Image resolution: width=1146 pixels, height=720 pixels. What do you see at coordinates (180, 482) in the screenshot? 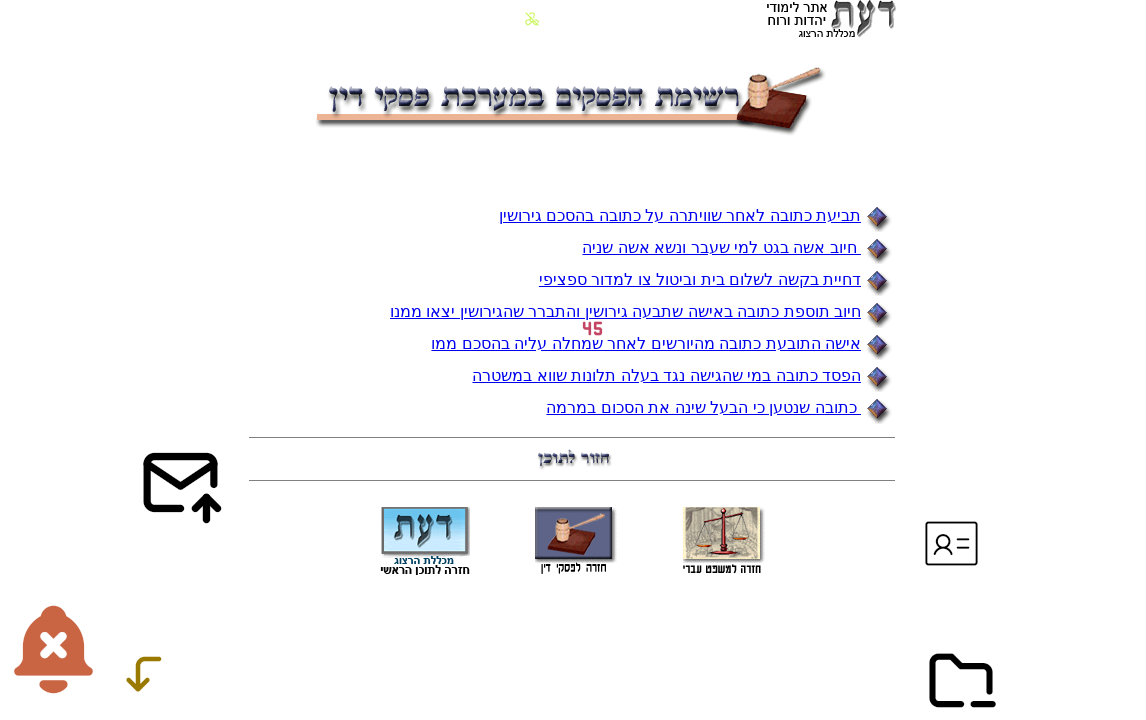
I see `upload or send an email` at bounding box center [180, 482].